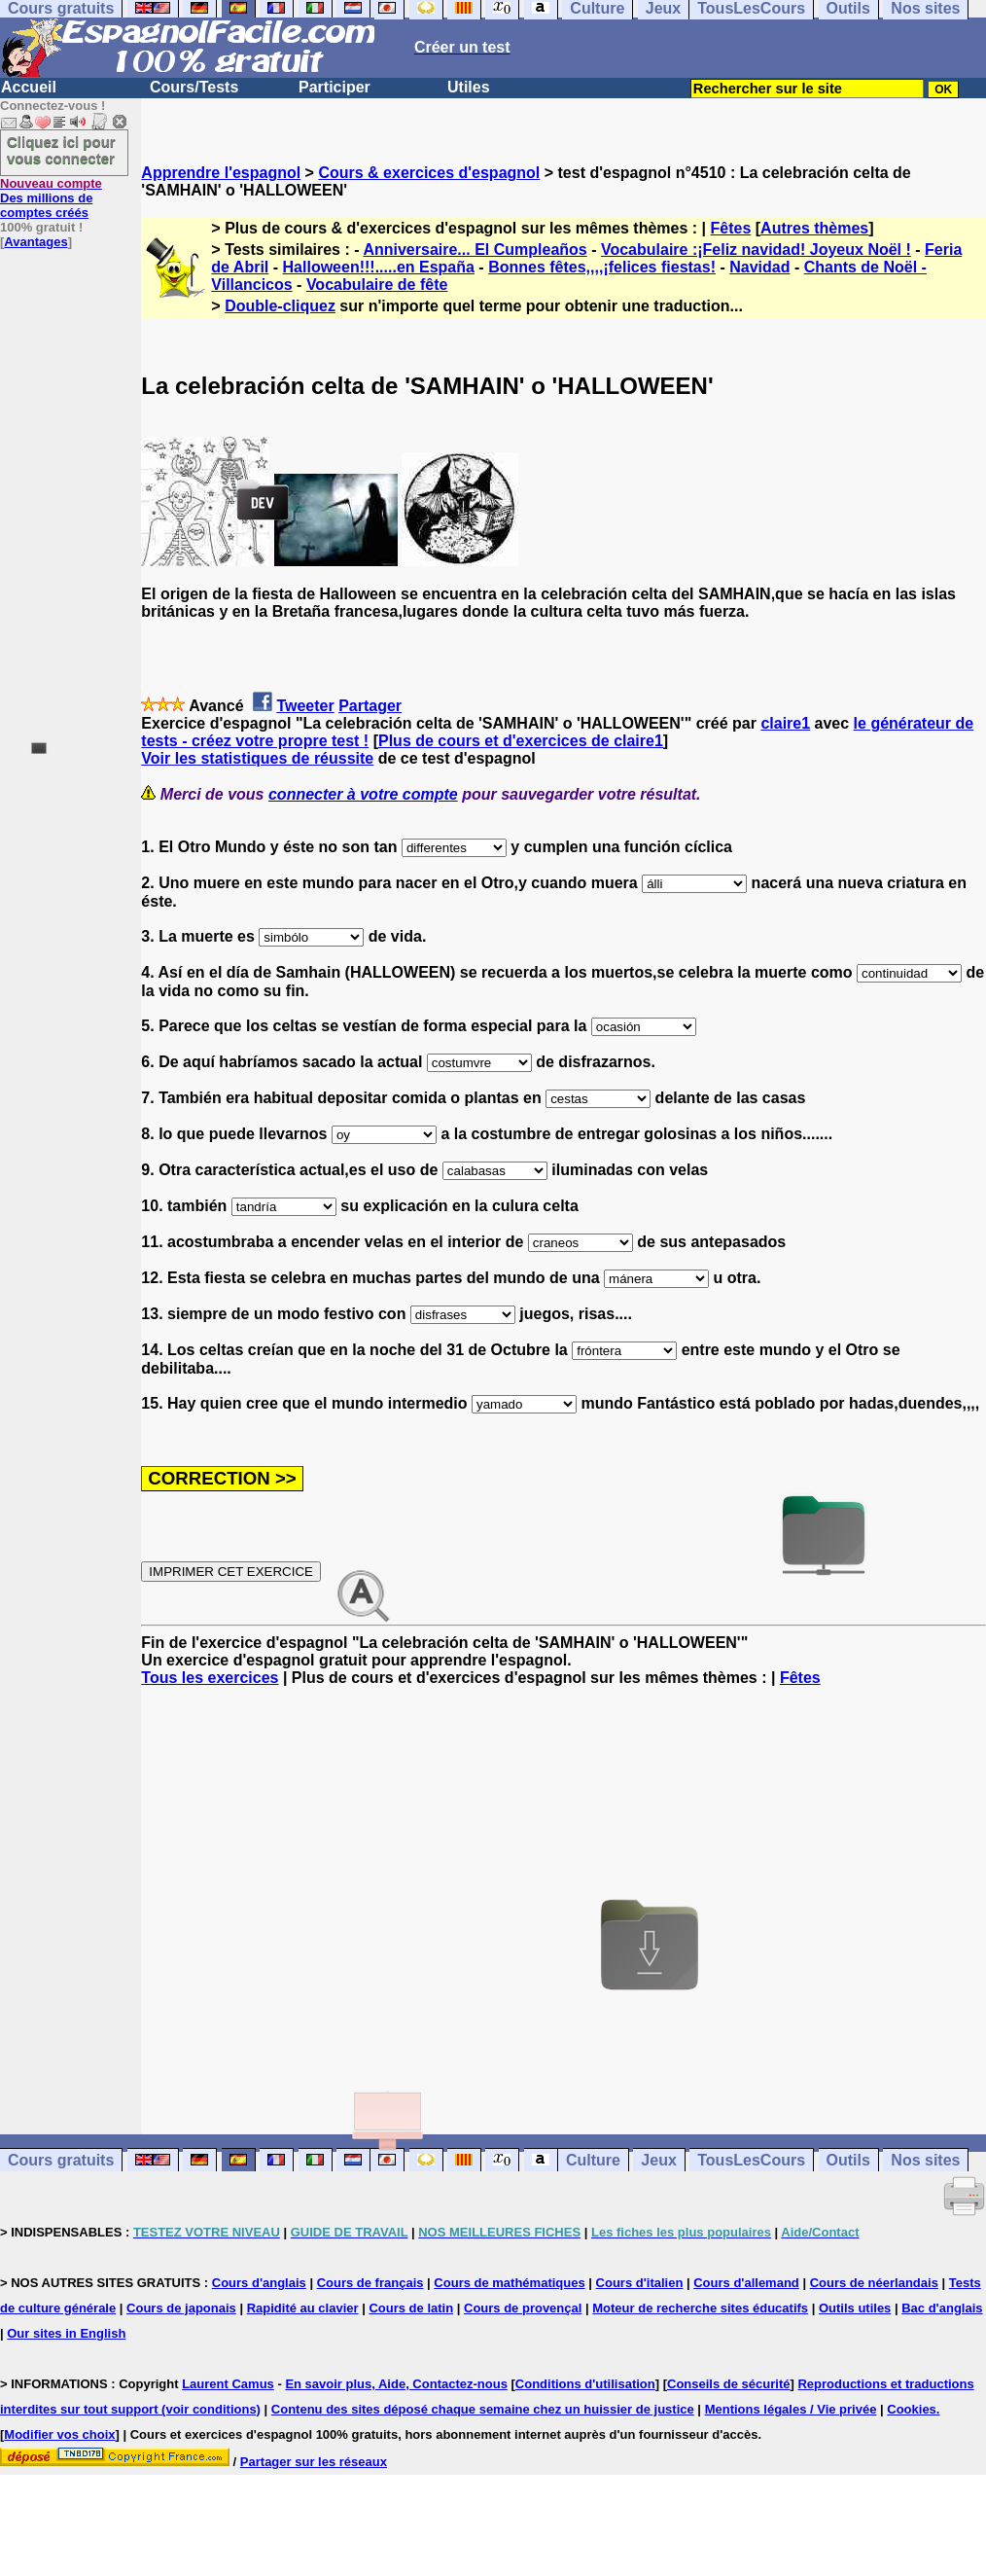 The height and width of the screenshot is (2576, 986). Describe the element at coordinates (964, 2196) in the screenshot. I see `print the current document` at that location.